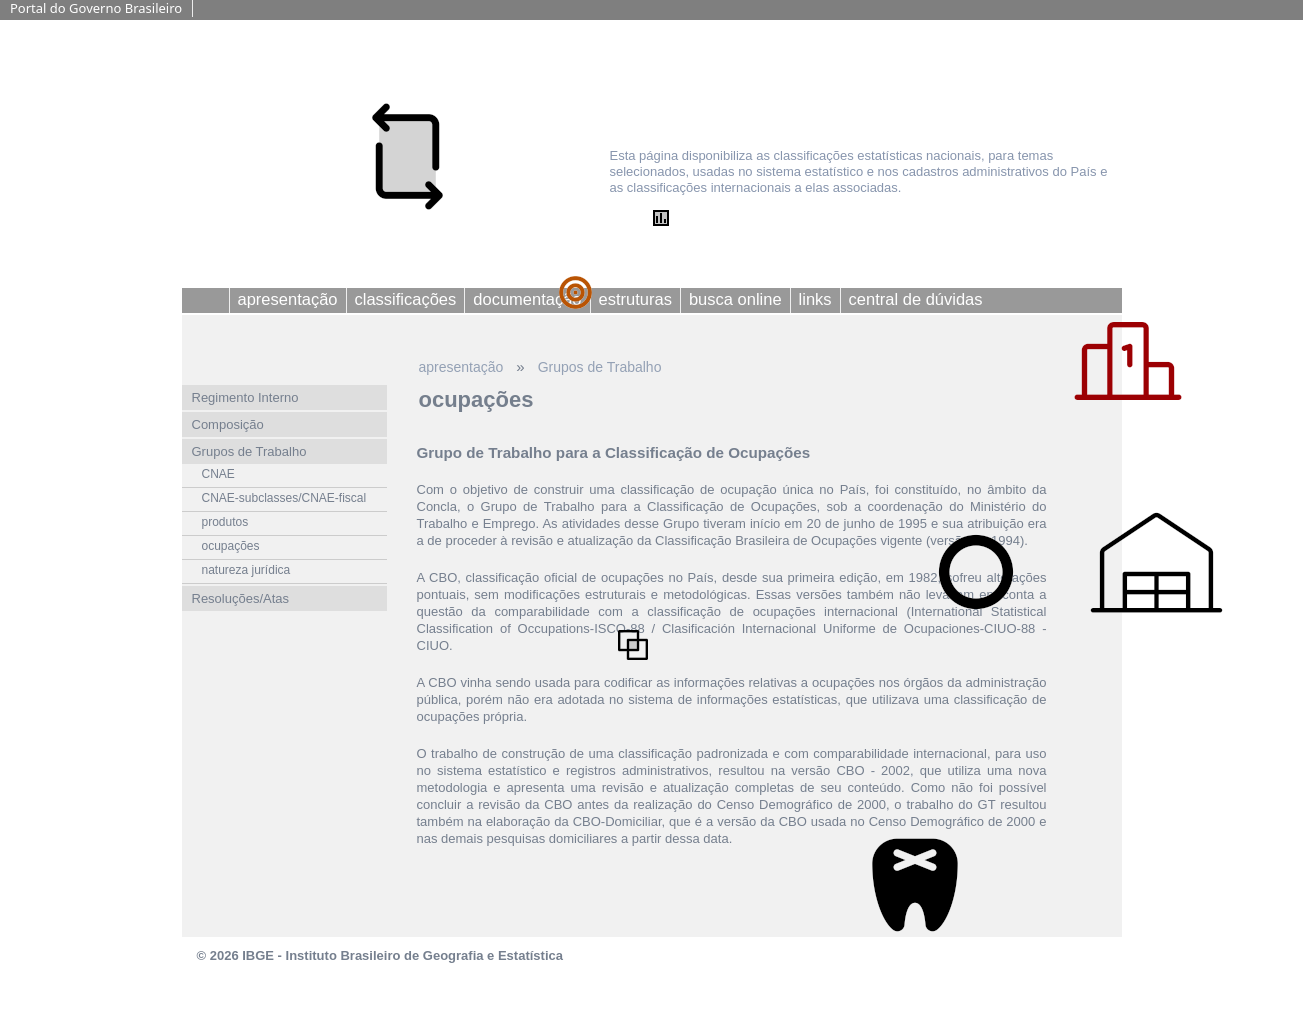 The height and width of the screenshot is (1014, 1303). I want to click on set a goal or target, so click(575, 292).